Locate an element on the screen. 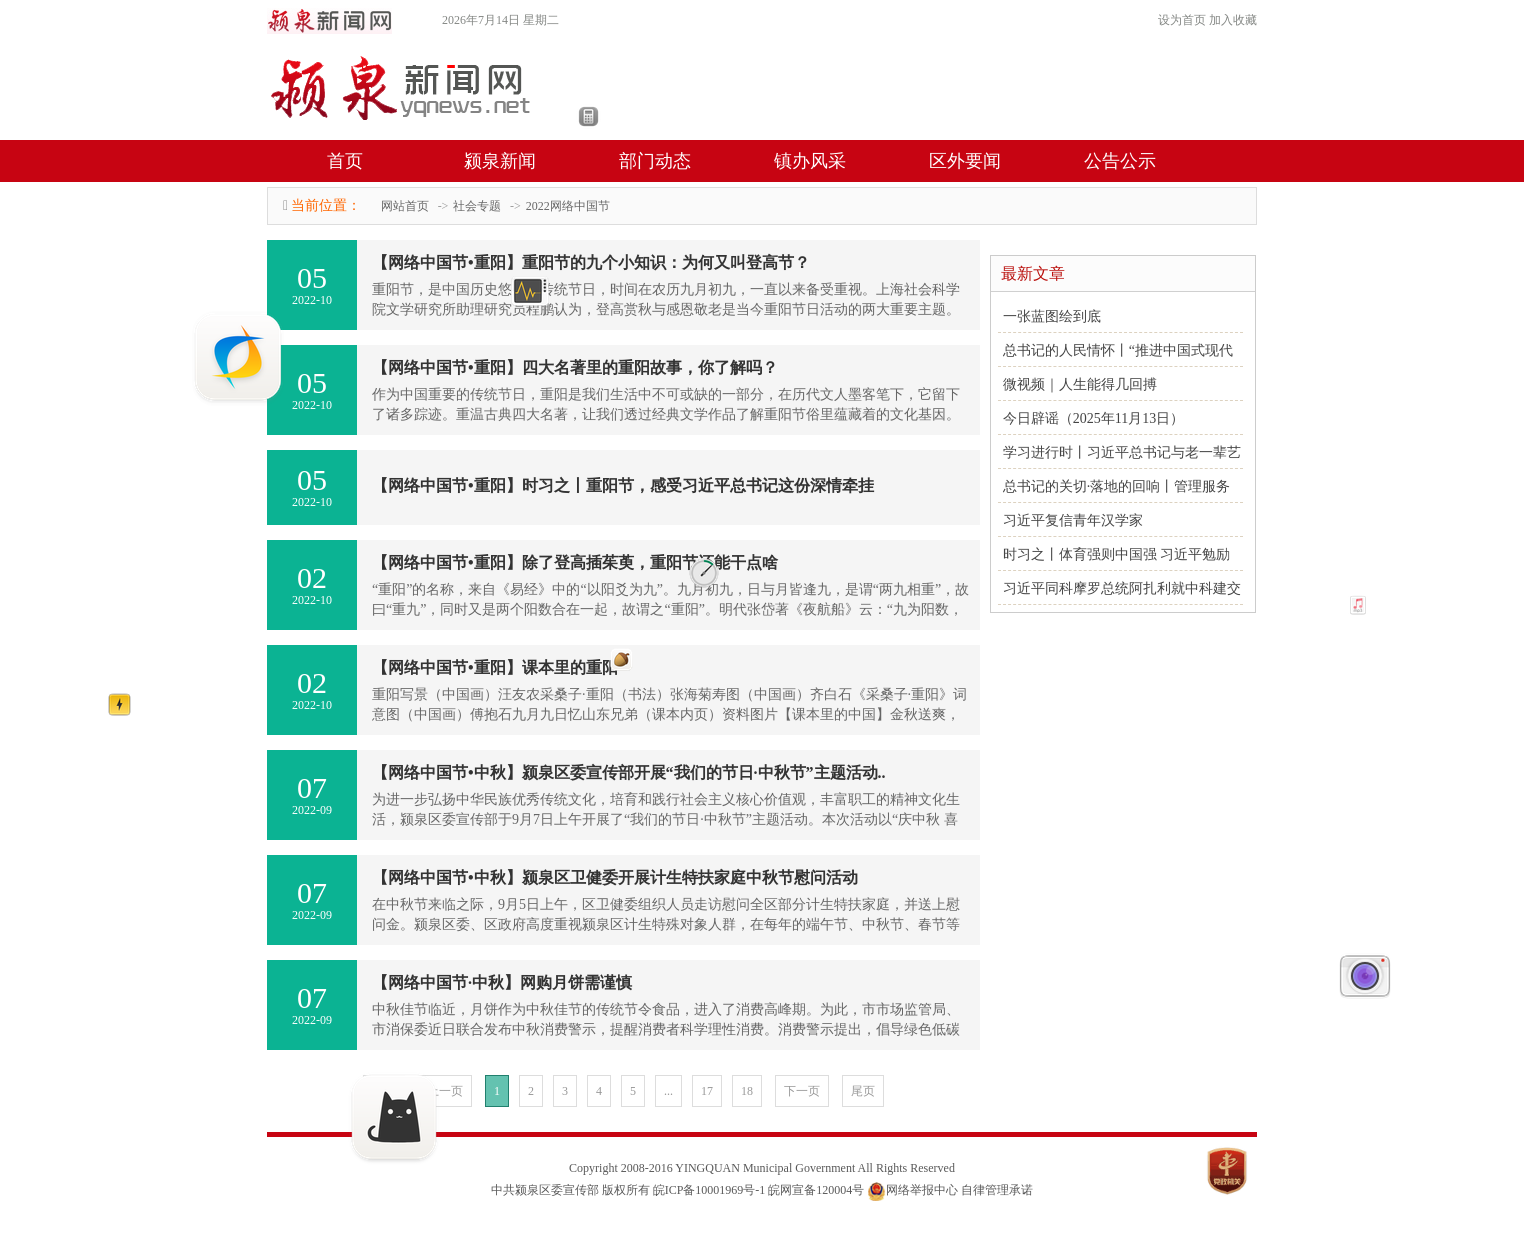 This screenshot has width=1524, height=1247. launch htop system monitor application is located at coordinates (530, 291).